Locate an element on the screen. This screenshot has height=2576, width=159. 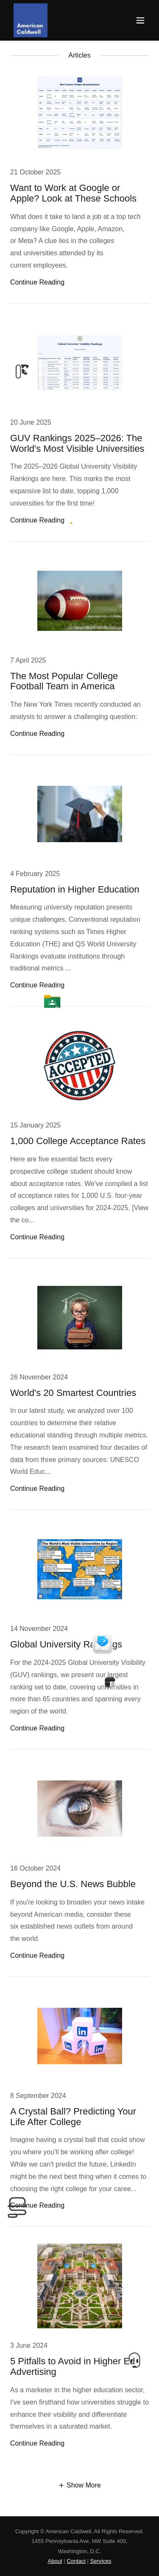
indicates a warning or caution state is located at coordinates (69, 525).